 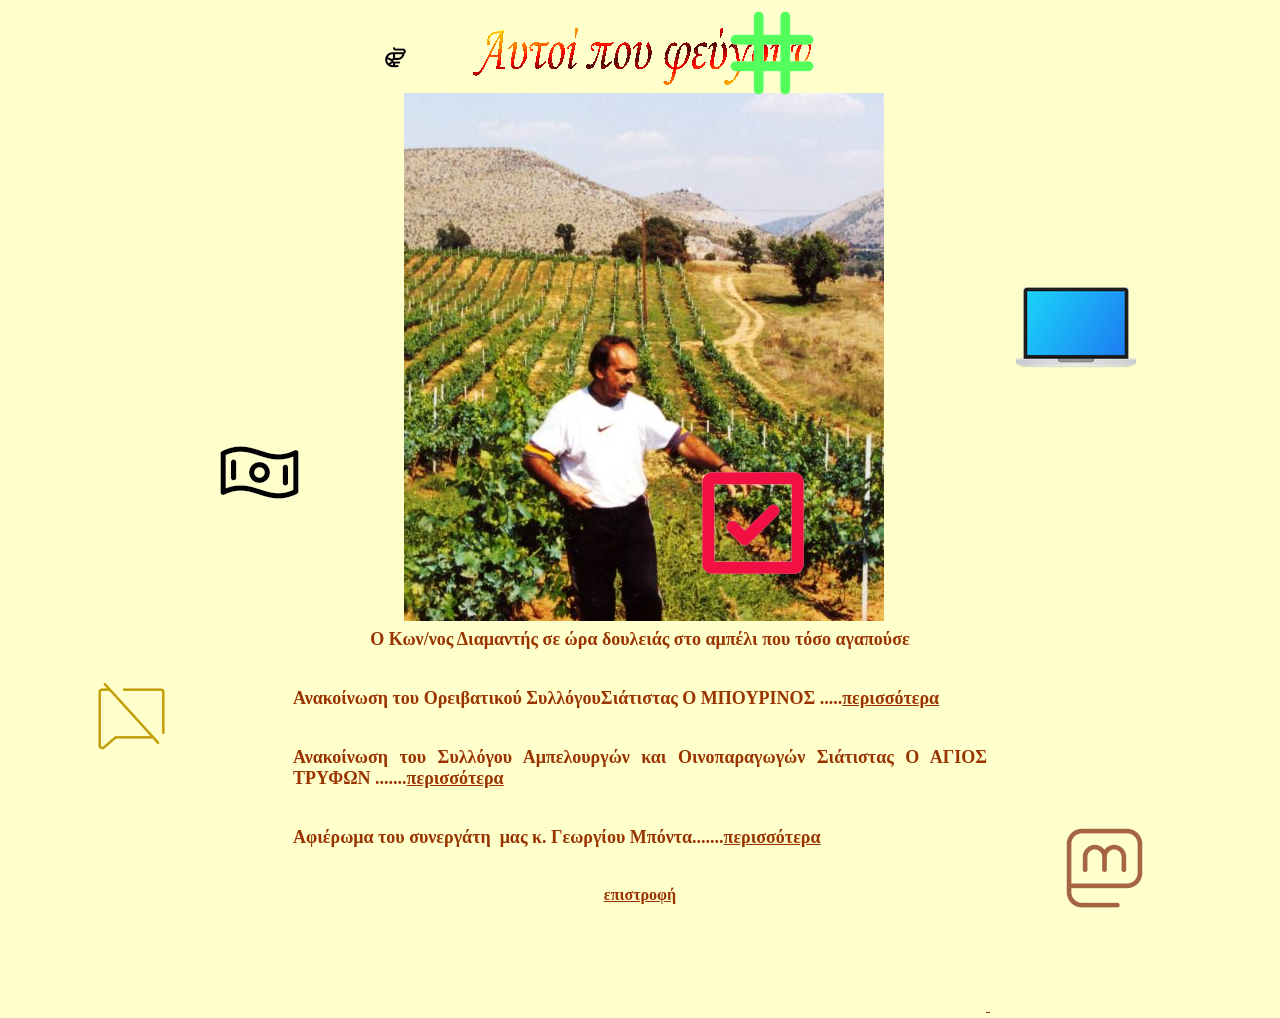 I want to click on mark task as complete, so click(x=753, y=523).